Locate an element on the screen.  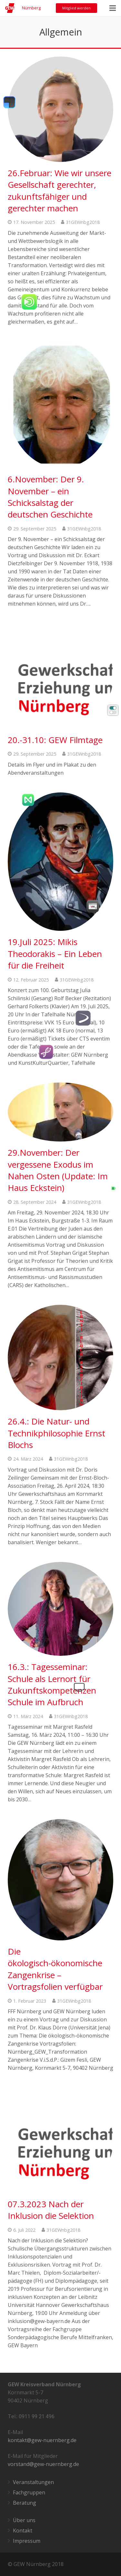
open the mate desktop environment app is located at coordinates (29, 302).